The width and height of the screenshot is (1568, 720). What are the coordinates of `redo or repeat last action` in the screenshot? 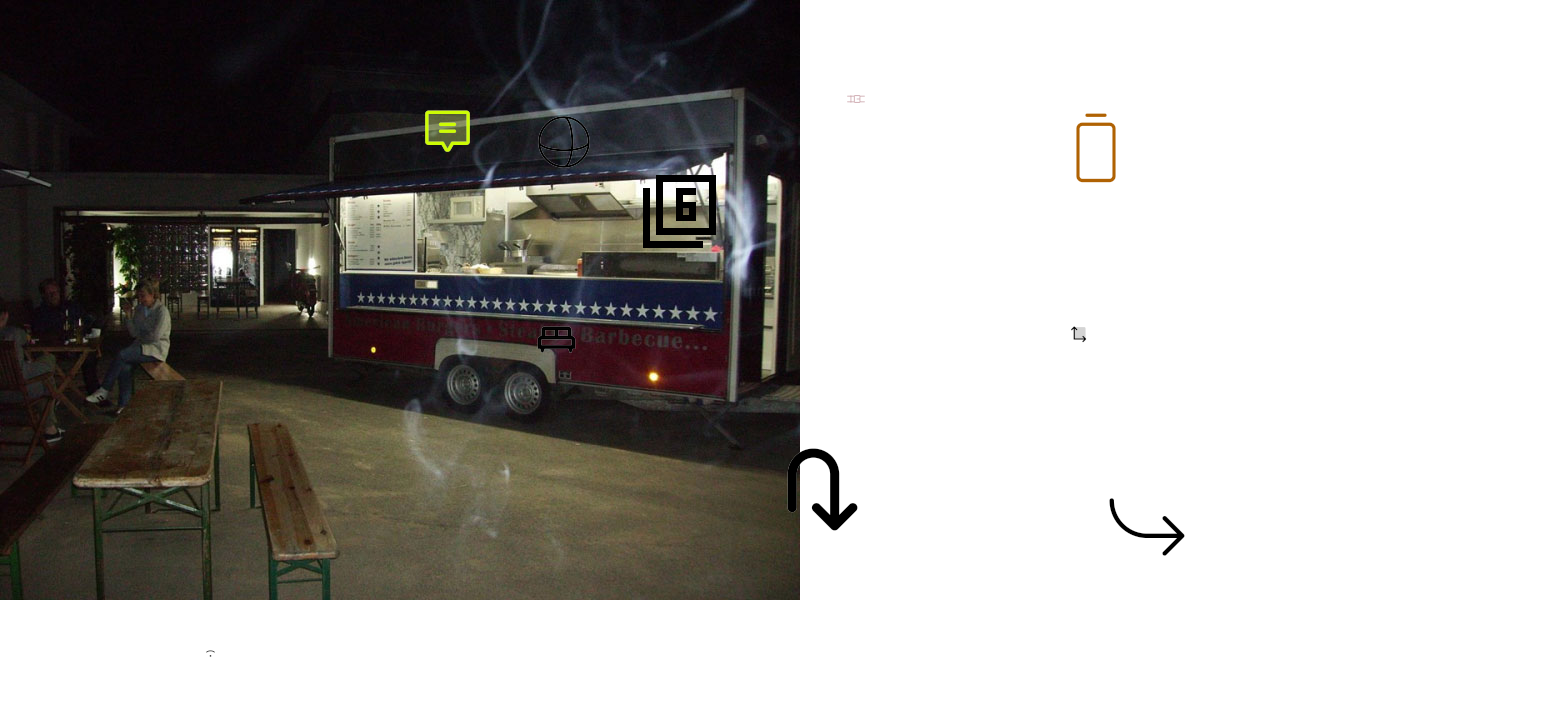 It's located at (819, 489).